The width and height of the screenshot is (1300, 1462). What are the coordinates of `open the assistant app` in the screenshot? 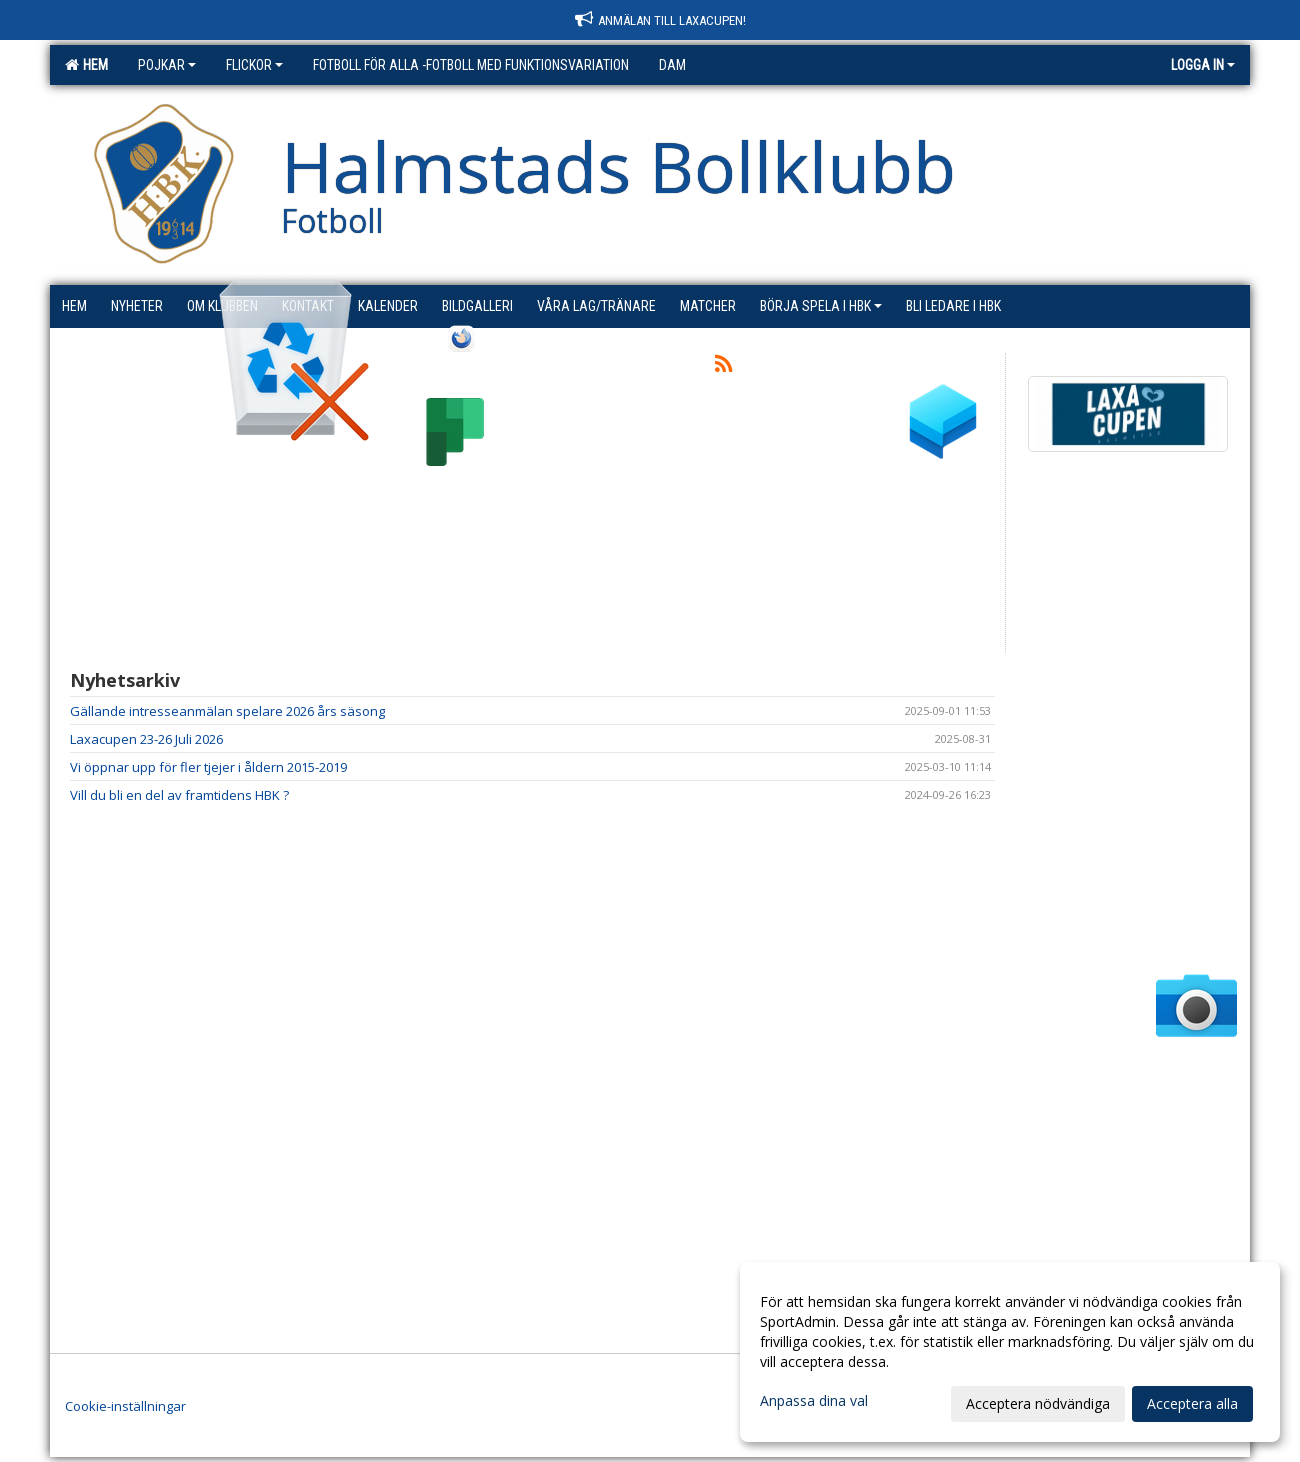 It's located at (943, 422).